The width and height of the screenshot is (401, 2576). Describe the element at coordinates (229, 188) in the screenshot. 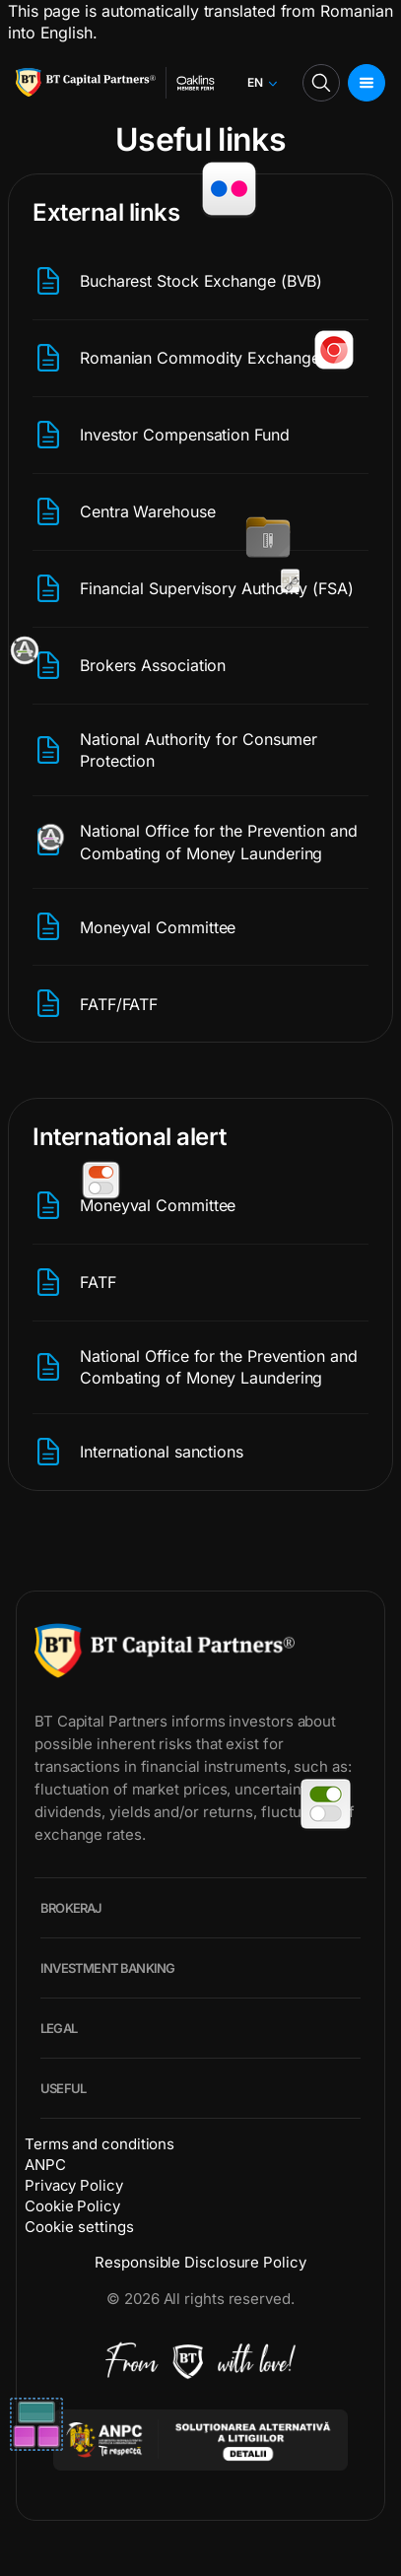

I see `connect your Flickr account` at that location.